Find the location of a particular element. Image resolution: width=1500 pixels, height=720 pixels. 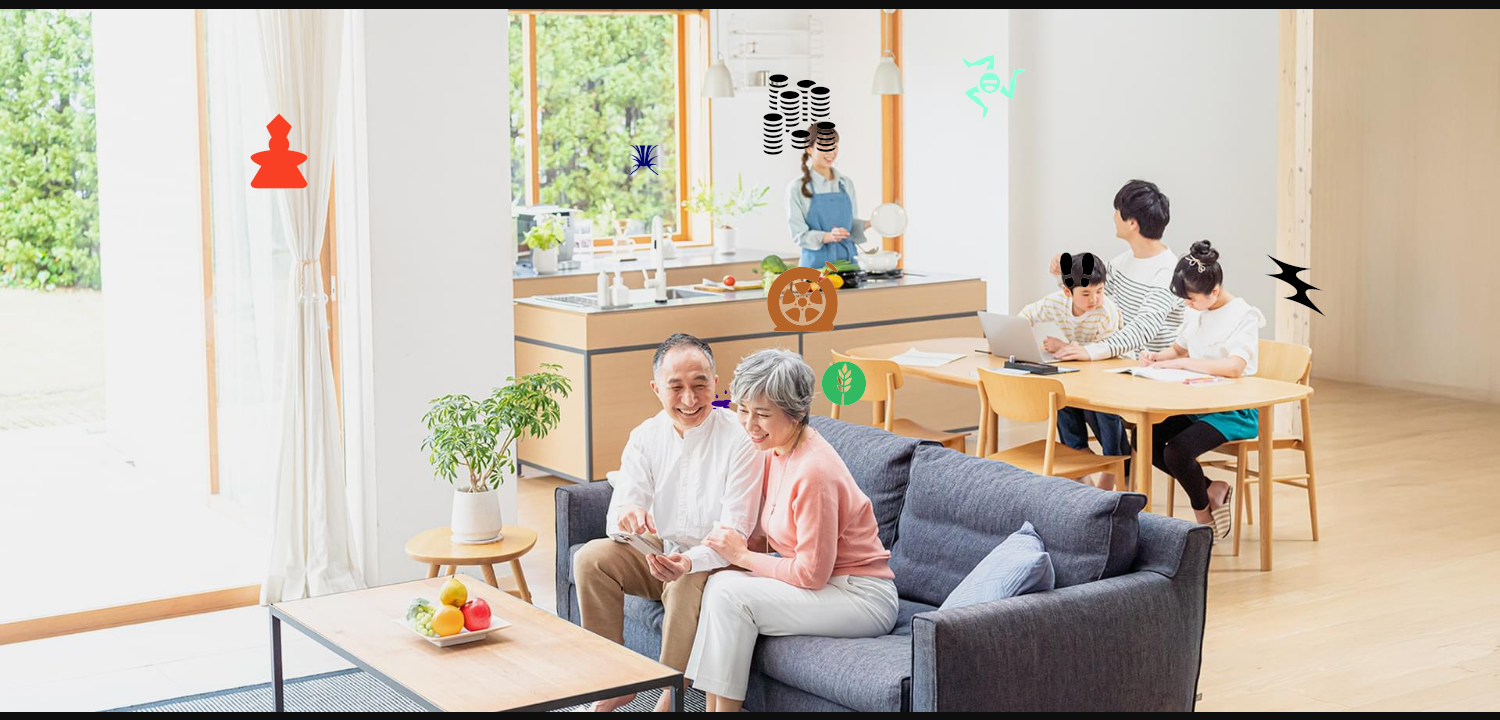

report a flat tire or vehicle issue is located at coordinates (802, 296).